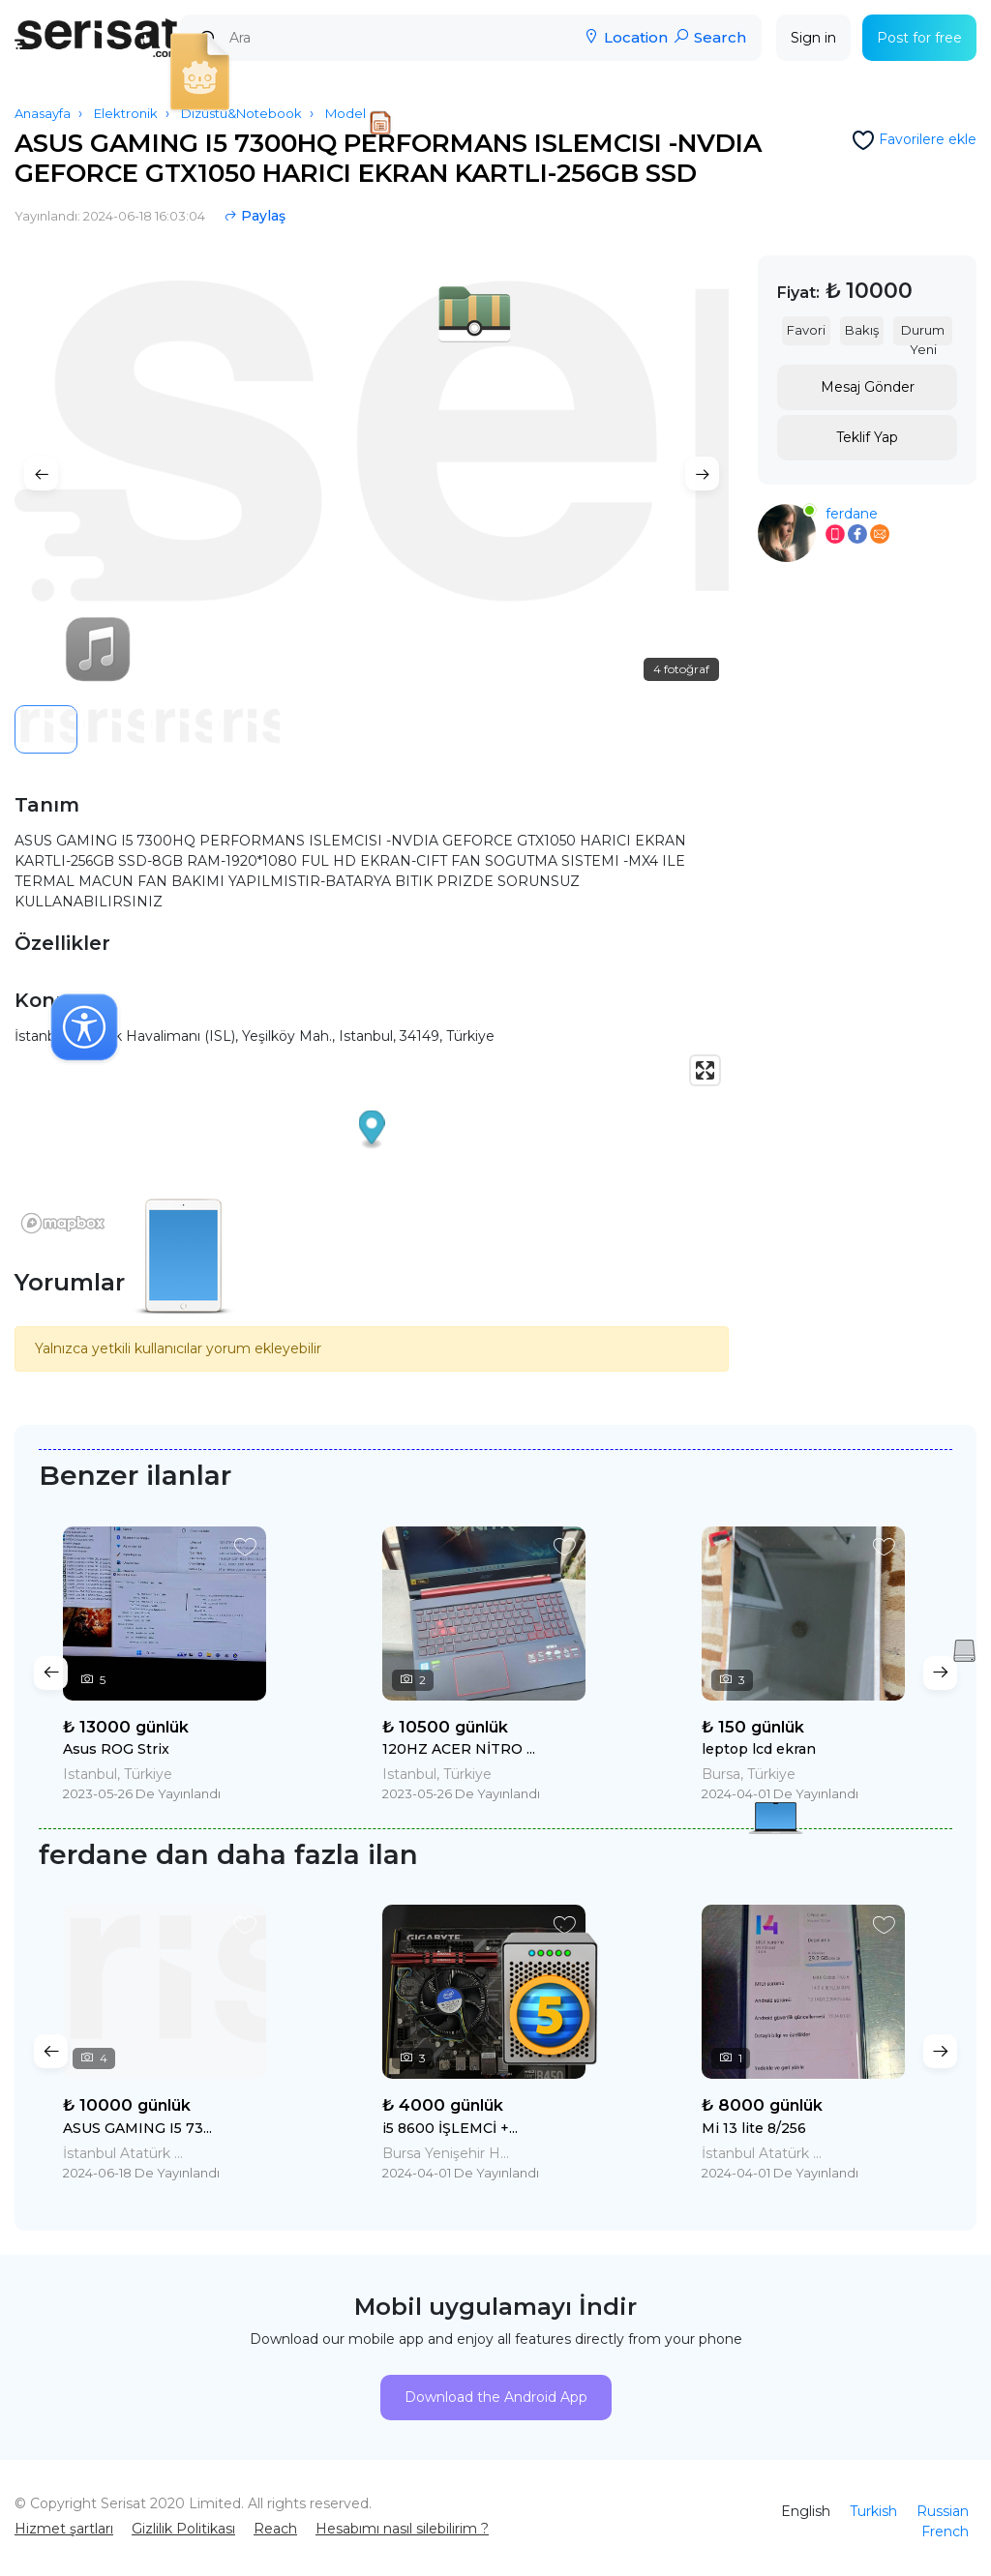 Image resolution: width=991 pixels, height=2576 pixels. I want to click on folder containing pokémon safari ball themed content, so click(474, 316).